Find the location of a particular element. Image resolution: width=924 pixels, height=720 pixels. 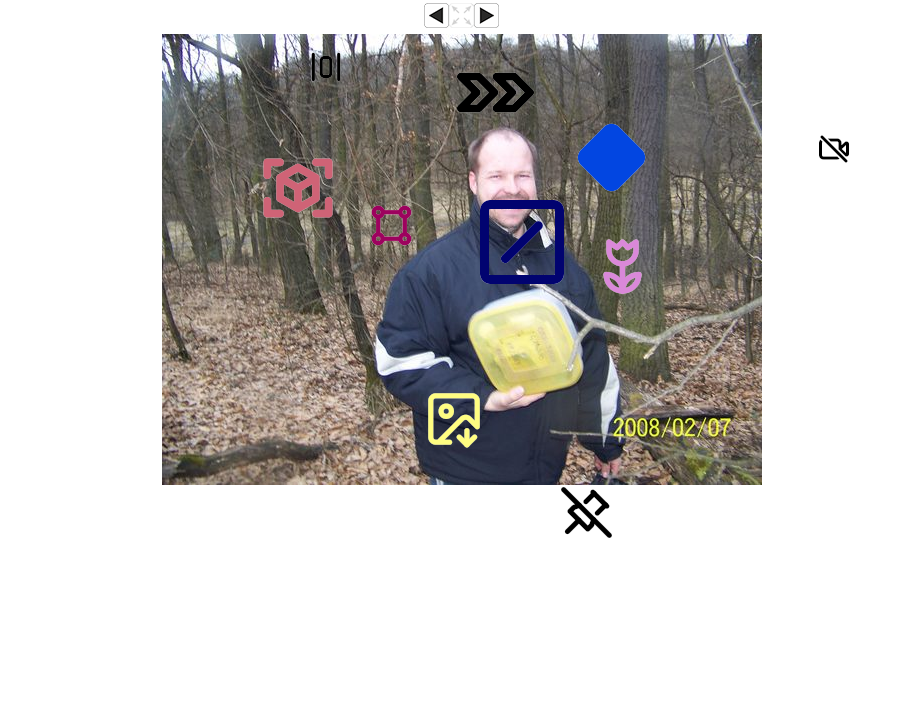

scan or detect 3D objects is located at coordinates (298, 188).